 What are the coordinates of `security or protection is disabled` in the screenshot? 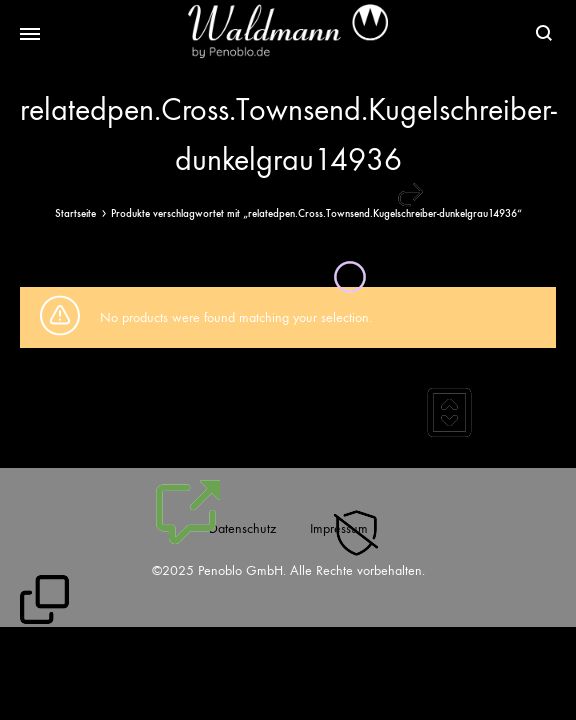 It's located at (356, 532).